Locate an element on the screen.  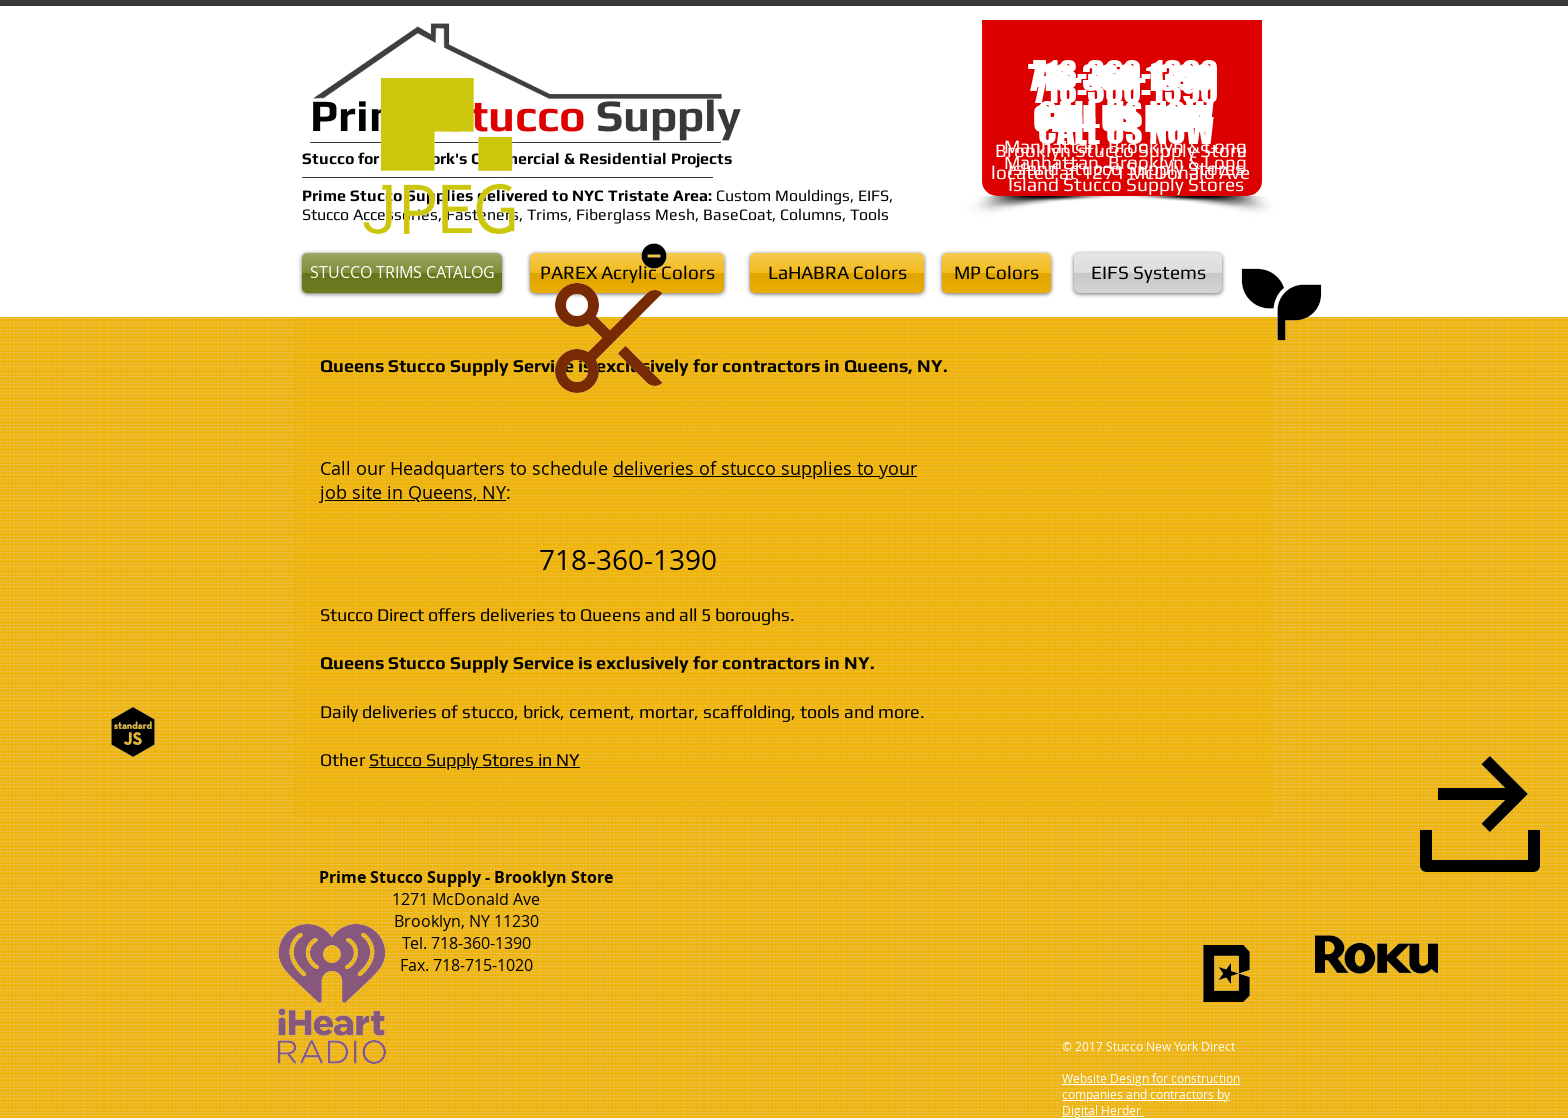
indicates a blocked or restricted action is located at coordinates (654, 256).